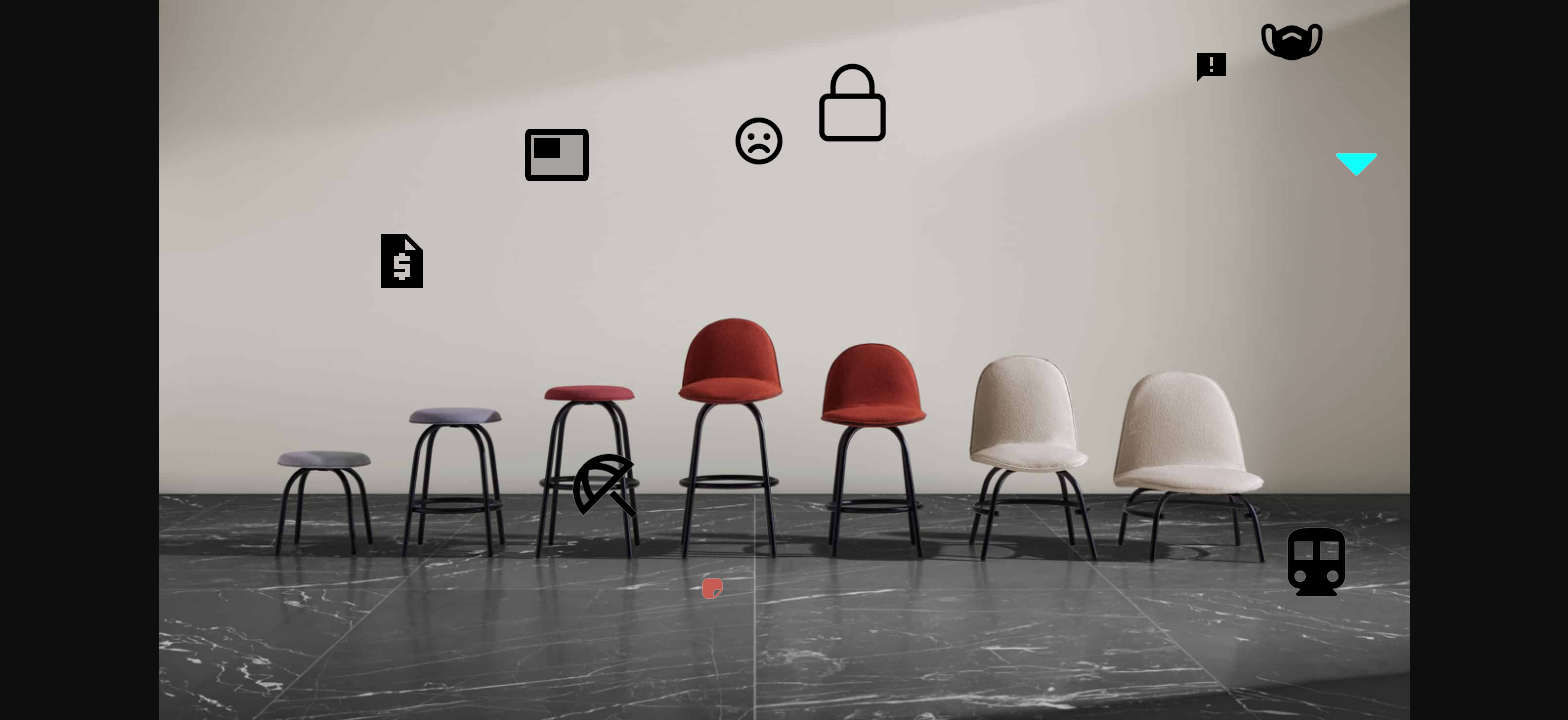 This screenshot has height=720, width=1568. Describe the element at coordinates (852, 104) in the screenshot. I see `indicates a locked or secure item` at that location.